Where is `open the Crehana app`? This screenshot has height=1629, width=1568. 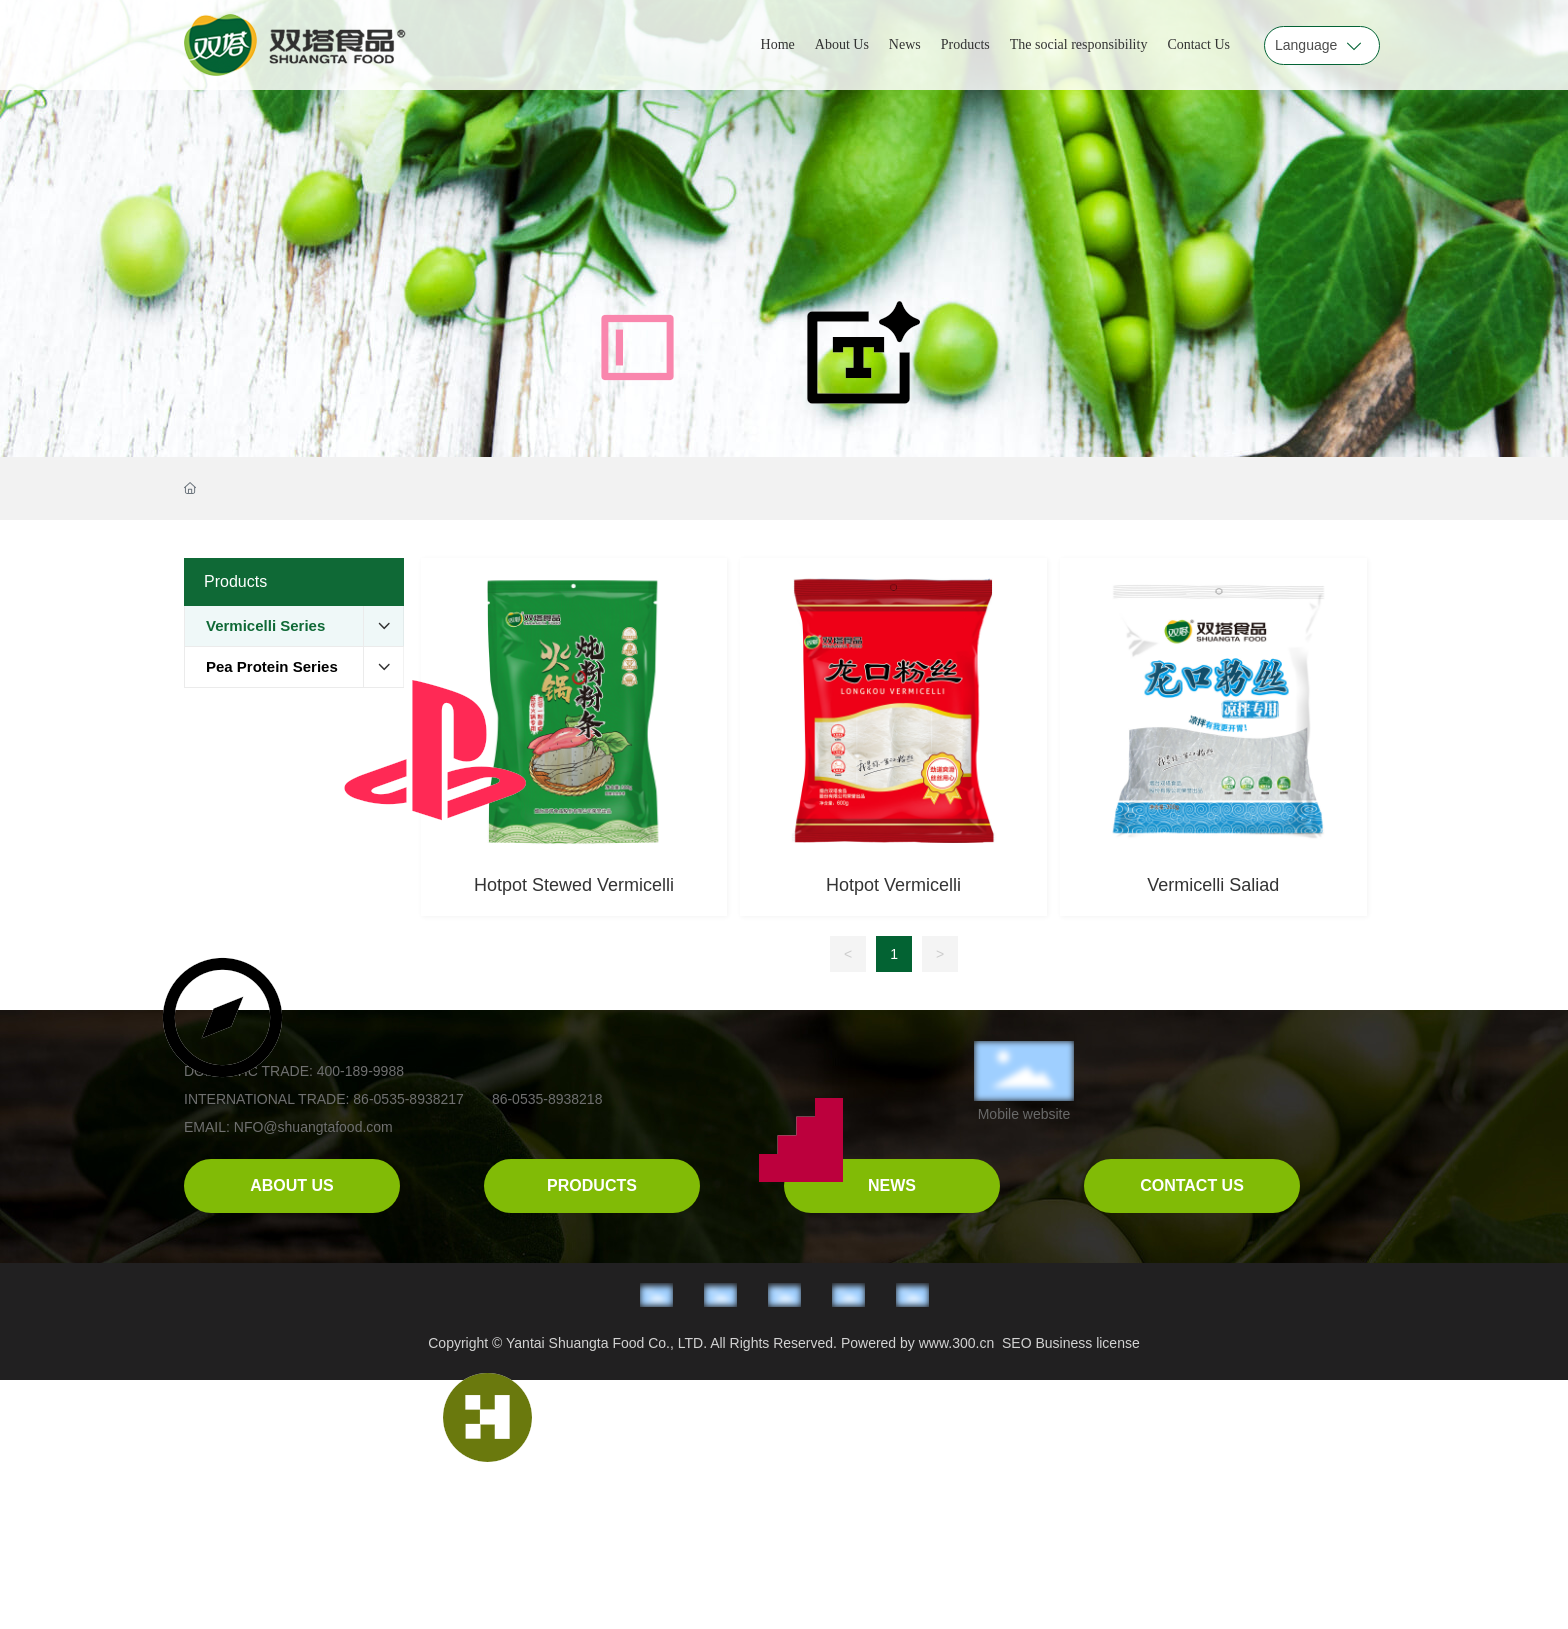
open the Crehana app is located at coordinates (487, 1417).